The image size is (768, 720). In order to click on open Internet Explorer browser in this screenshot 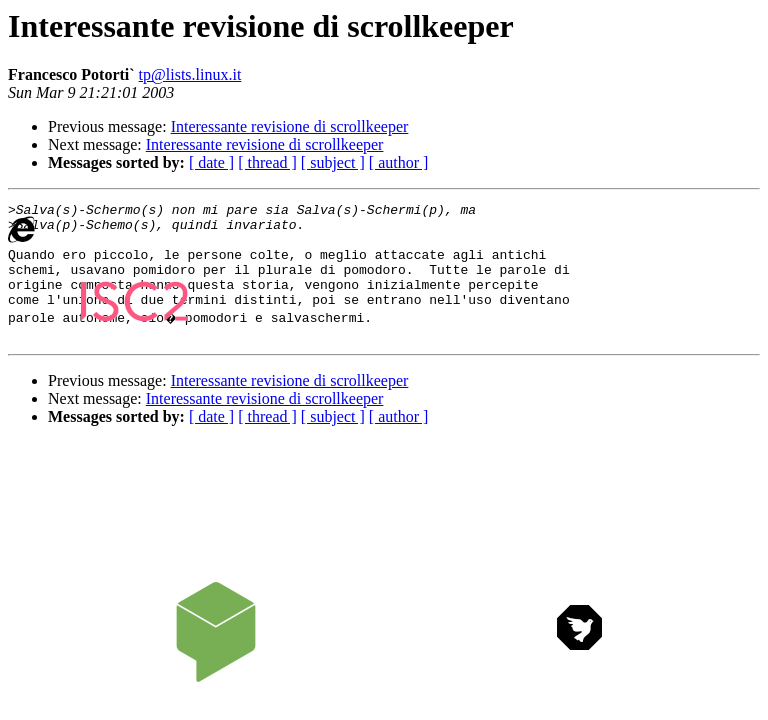, I will do `click(22, 230)`.